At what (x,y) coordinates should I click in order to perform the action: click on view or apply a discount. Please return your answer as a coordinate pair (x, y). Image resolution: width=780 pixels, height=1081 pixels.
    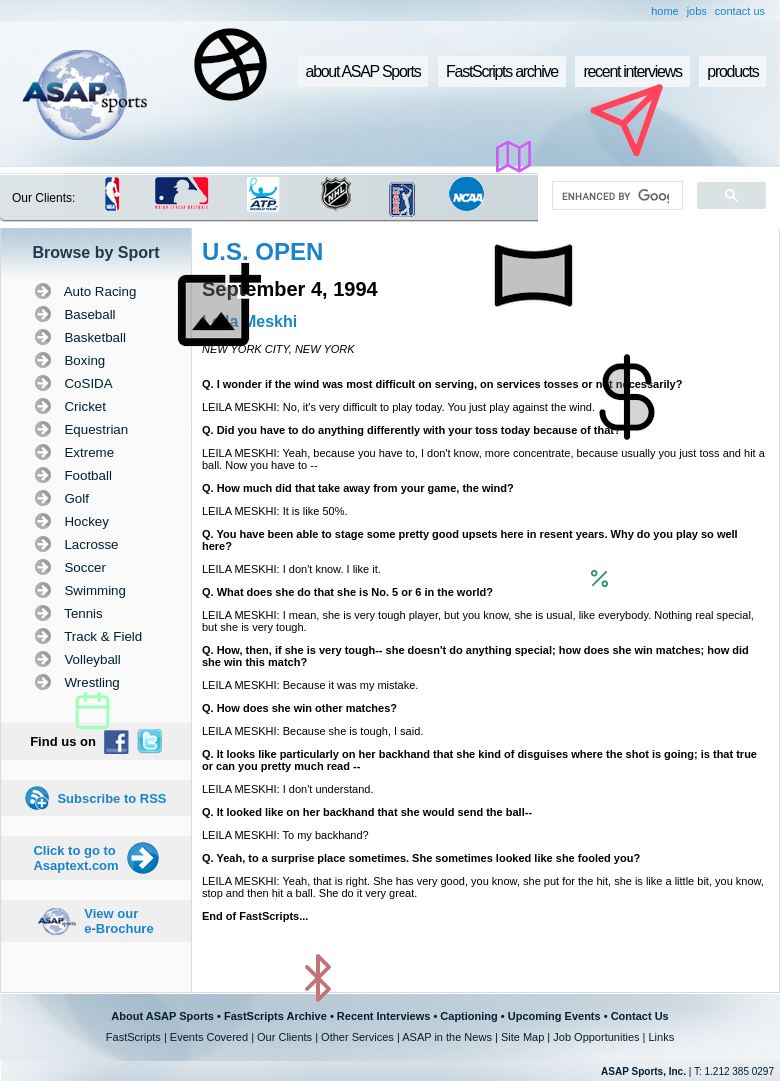
    Looking at the image, I should click on (599, 578).